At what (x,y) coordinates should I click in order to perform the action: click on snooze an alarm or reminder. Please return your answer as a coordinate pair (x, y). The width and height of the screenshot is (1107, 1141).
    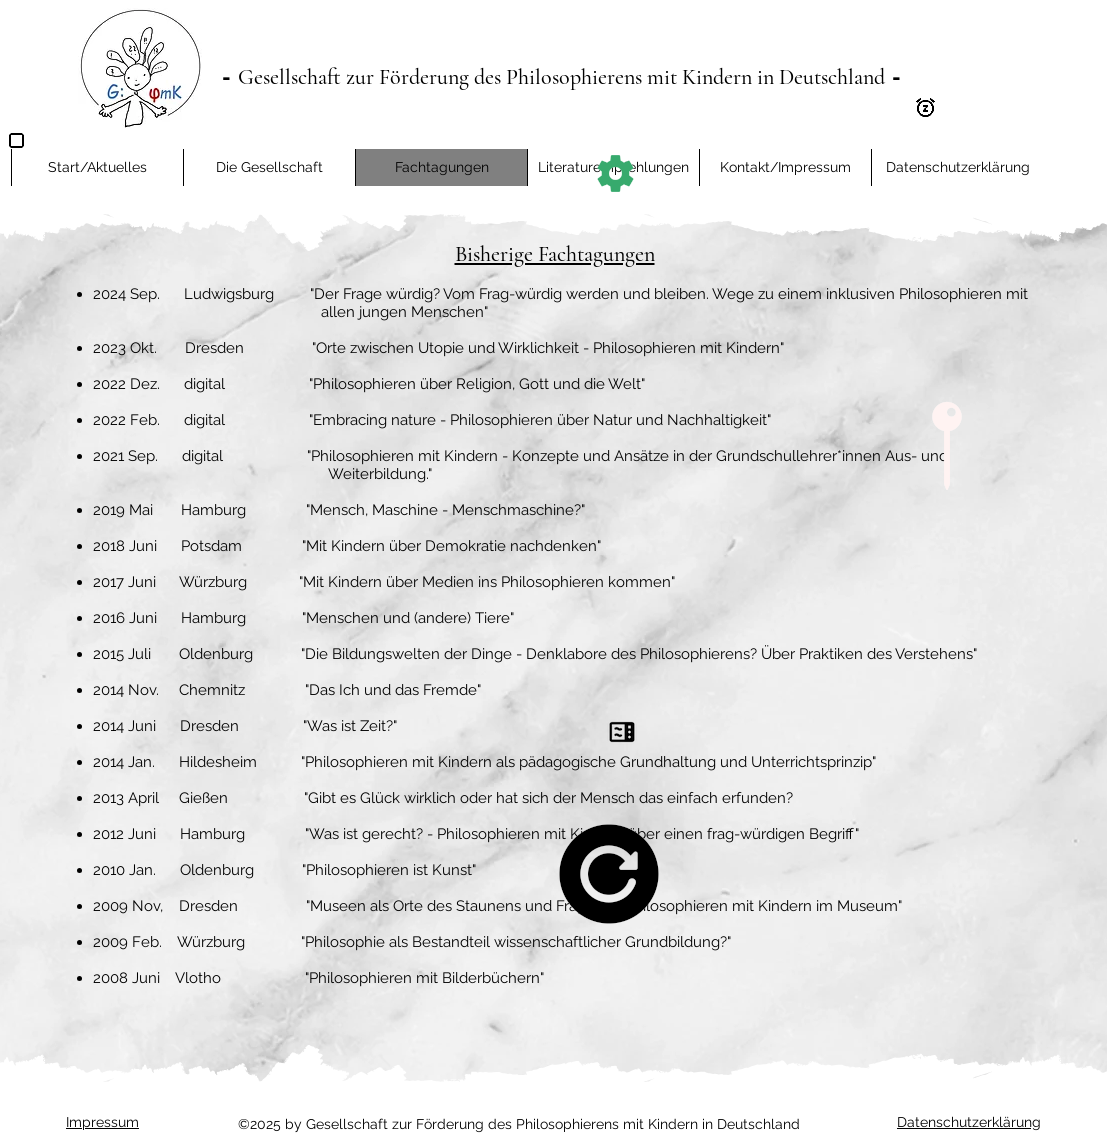
    Looking at the image, I should click on (925, 107).